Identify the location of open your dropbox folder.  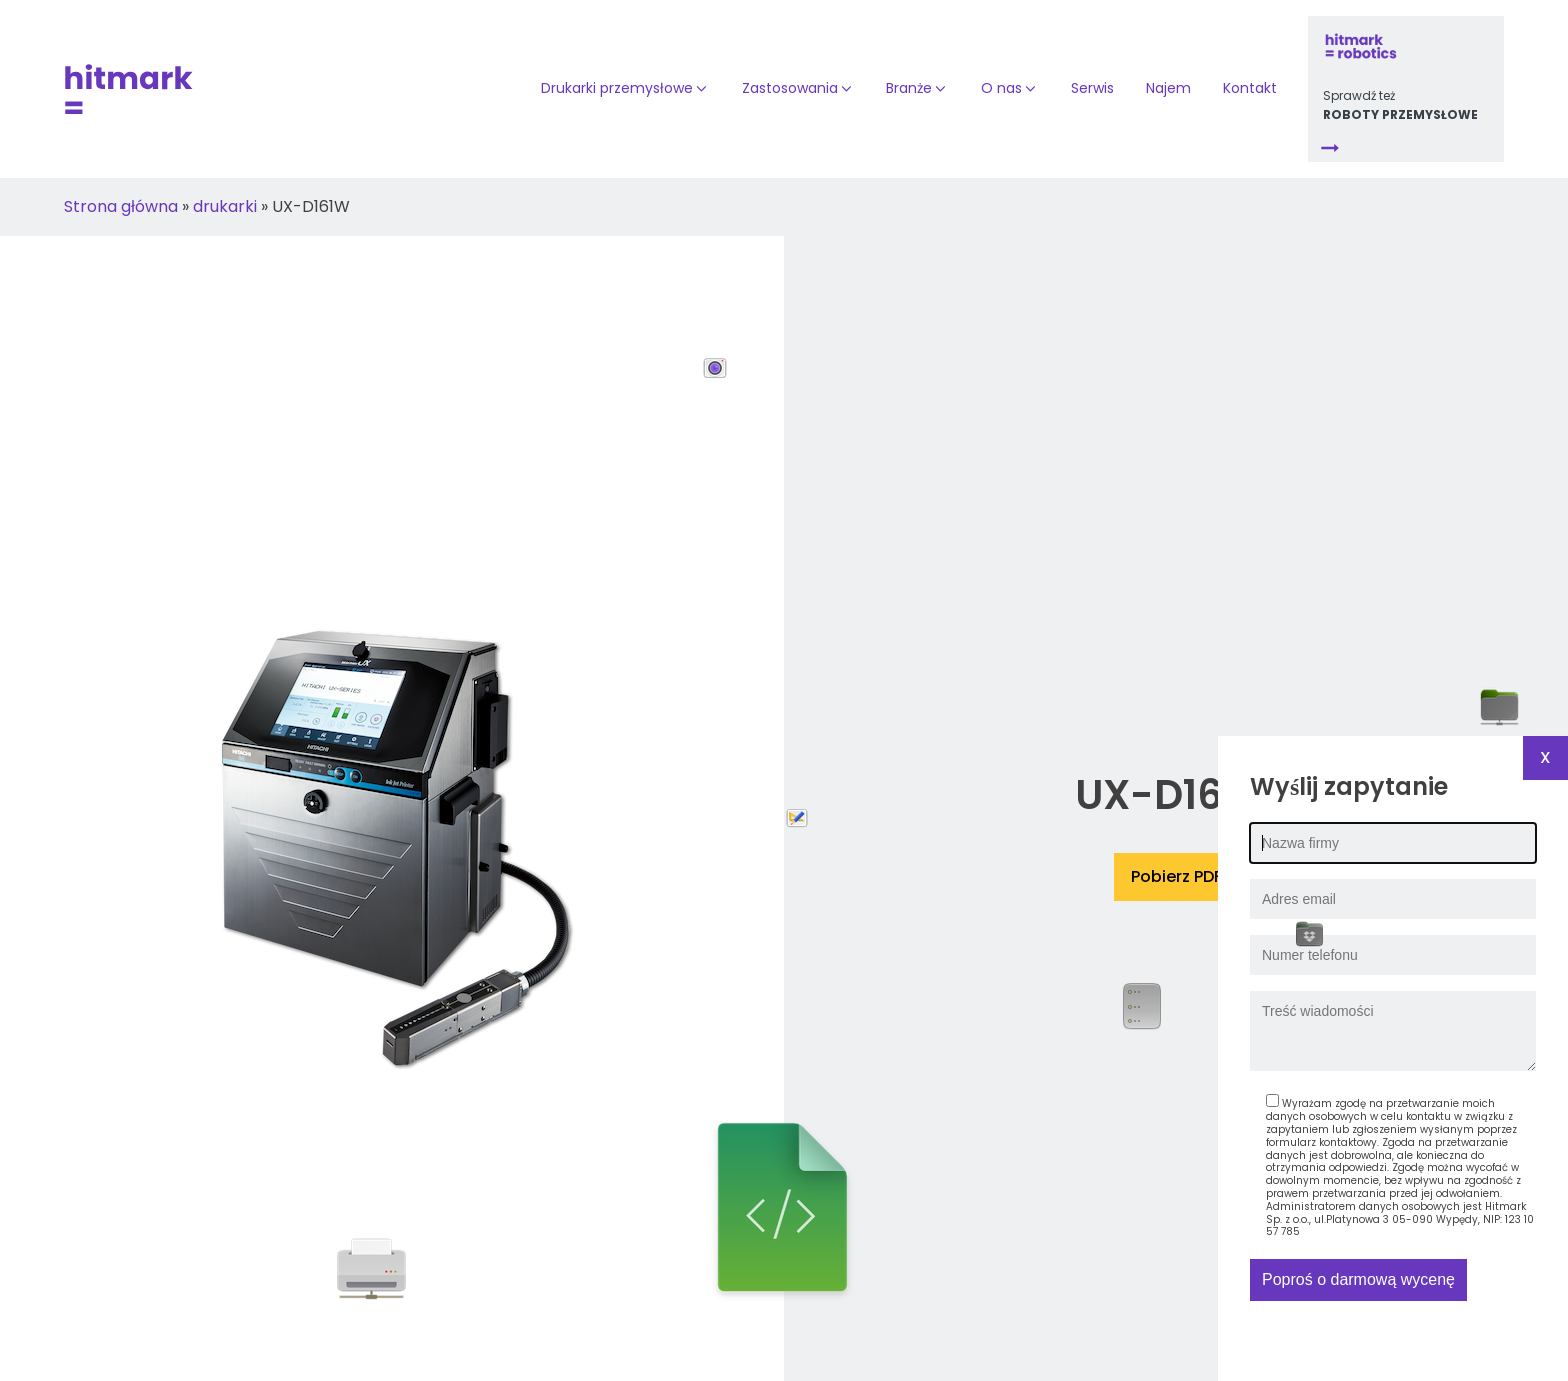
(1309, 933).